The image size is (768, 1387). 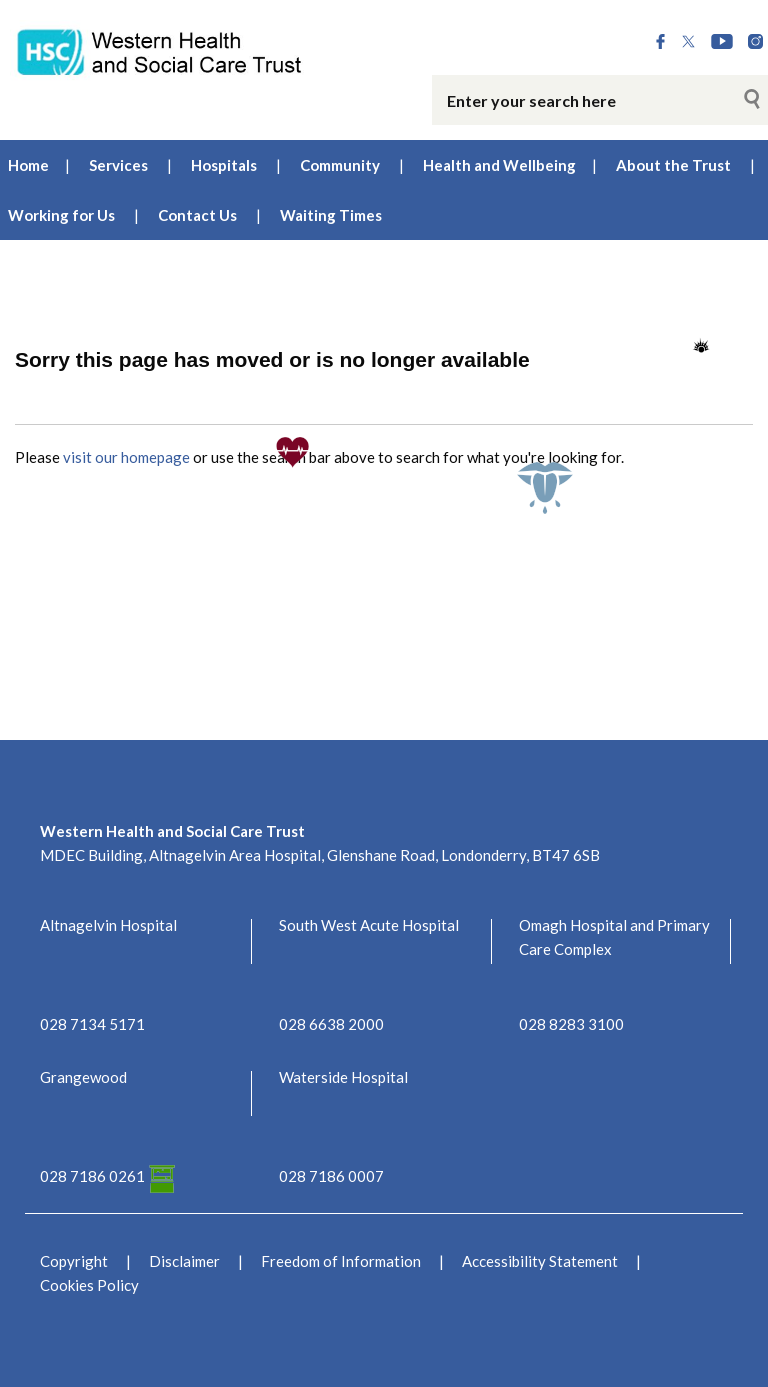 I want to click on view in-game time or day/night cycle, so click(x=701, y=345).